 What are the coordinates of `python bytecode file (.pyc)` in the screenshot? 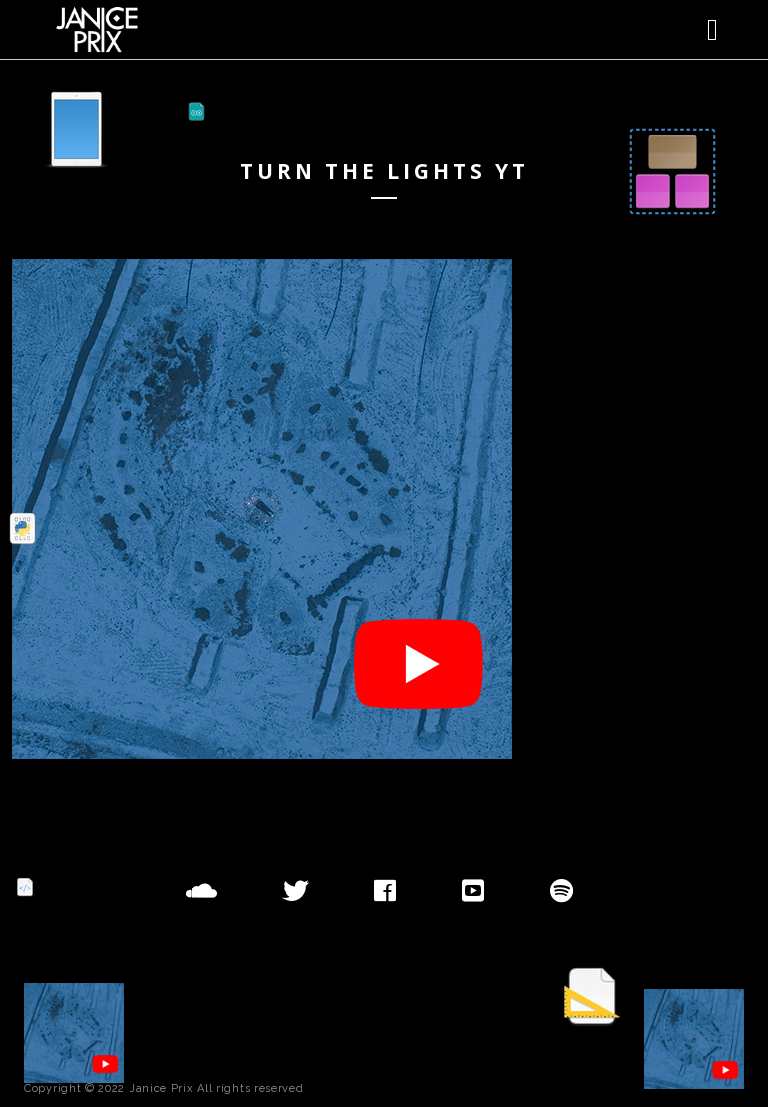 It's located at (22, 528).